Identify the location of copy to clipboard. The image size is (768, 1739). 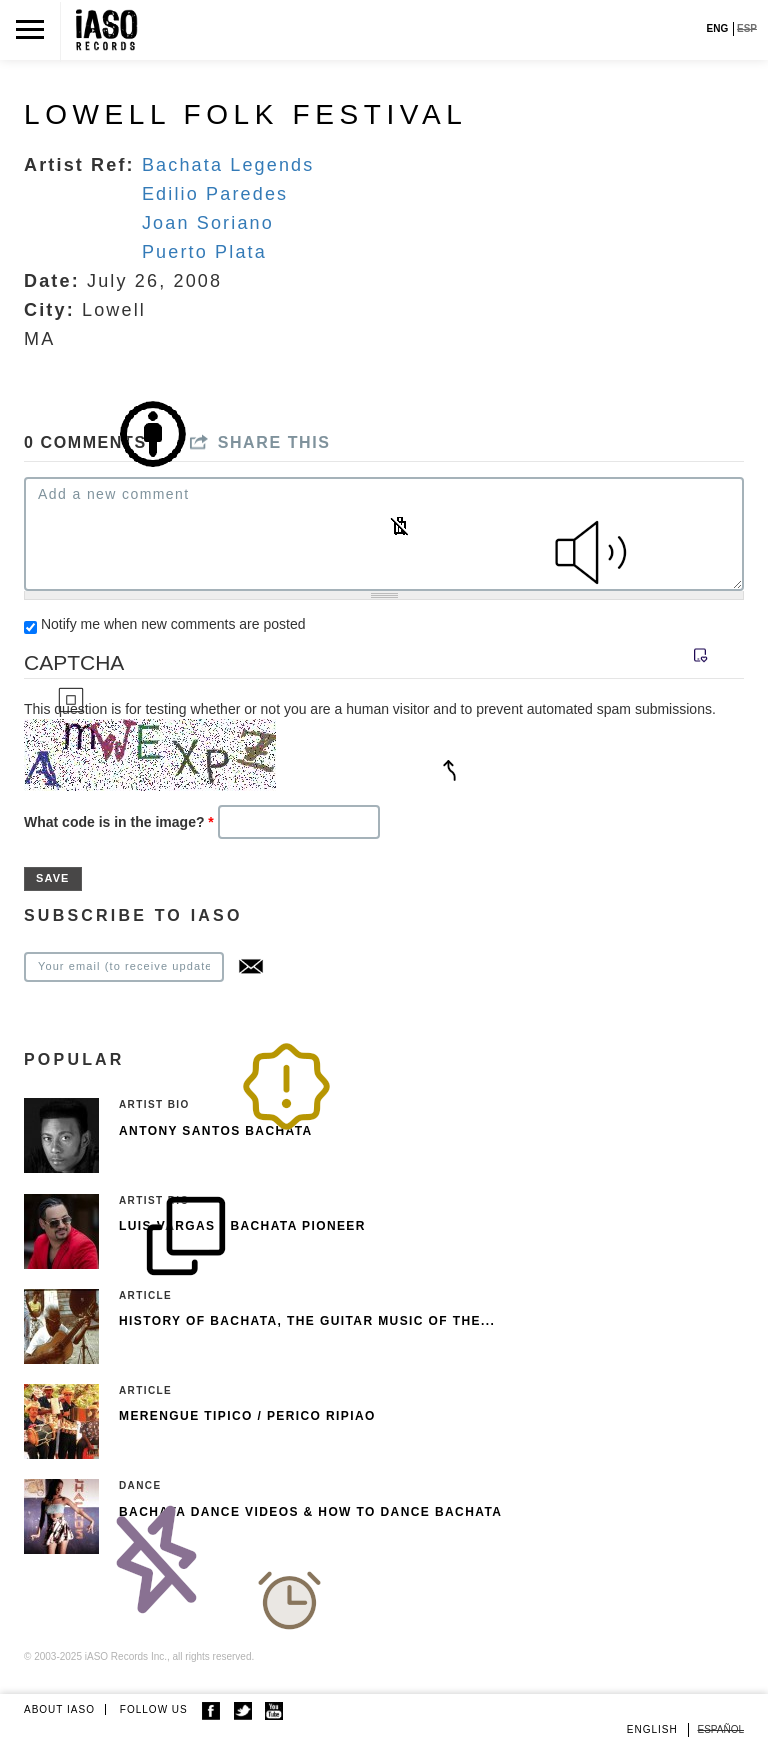
(186, 1236).